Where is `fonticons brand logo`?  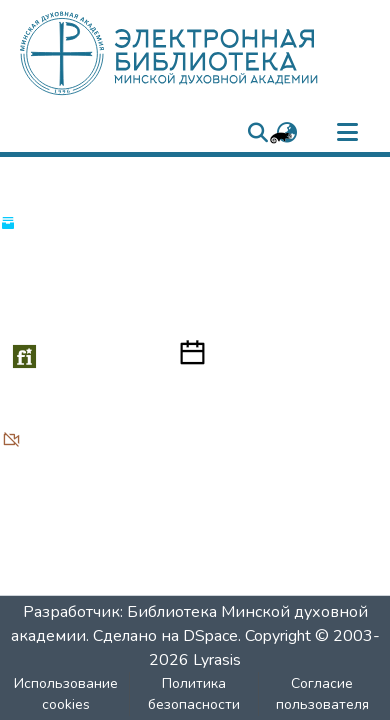 fonticons brand logo is located at coordinates (24, 356).